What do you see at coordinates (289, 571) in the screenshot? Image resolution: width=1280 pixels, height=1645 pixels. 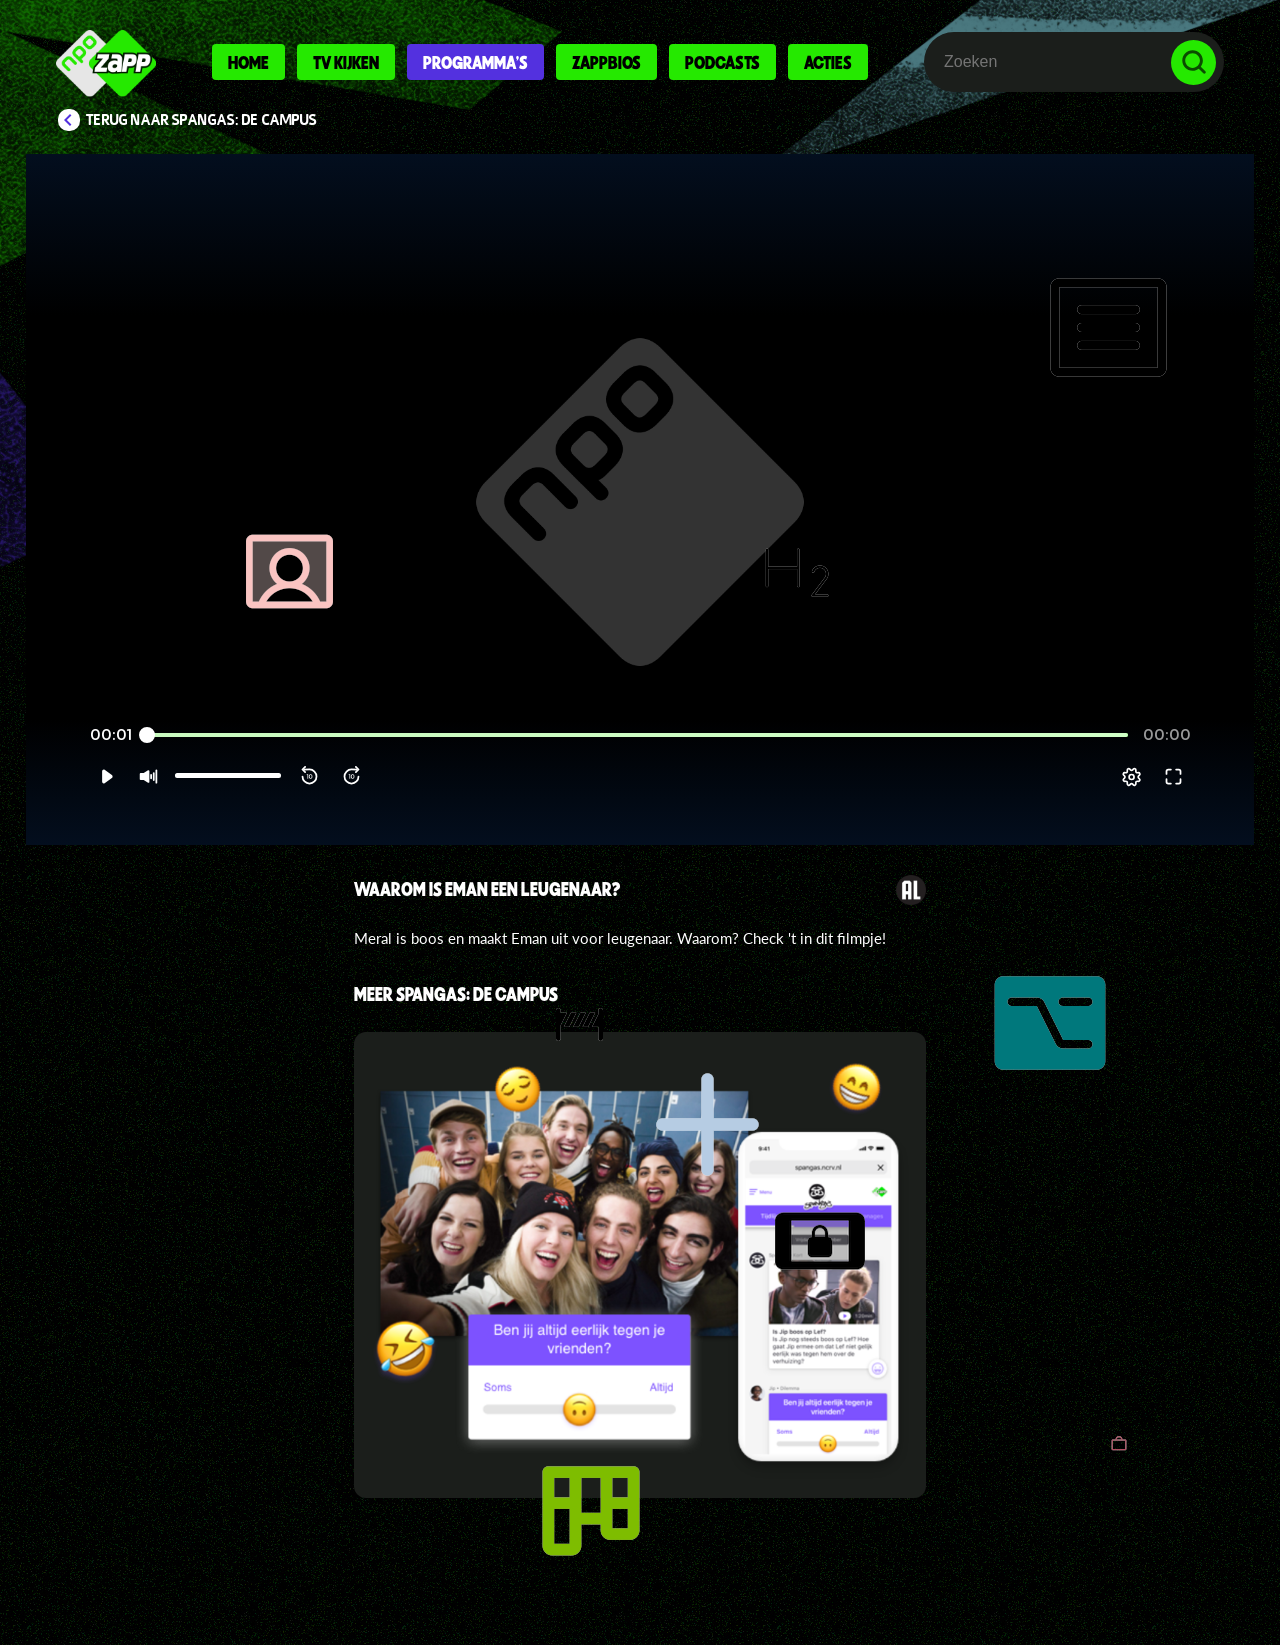 I see `view user profile card` at bounding box center [289, 571].